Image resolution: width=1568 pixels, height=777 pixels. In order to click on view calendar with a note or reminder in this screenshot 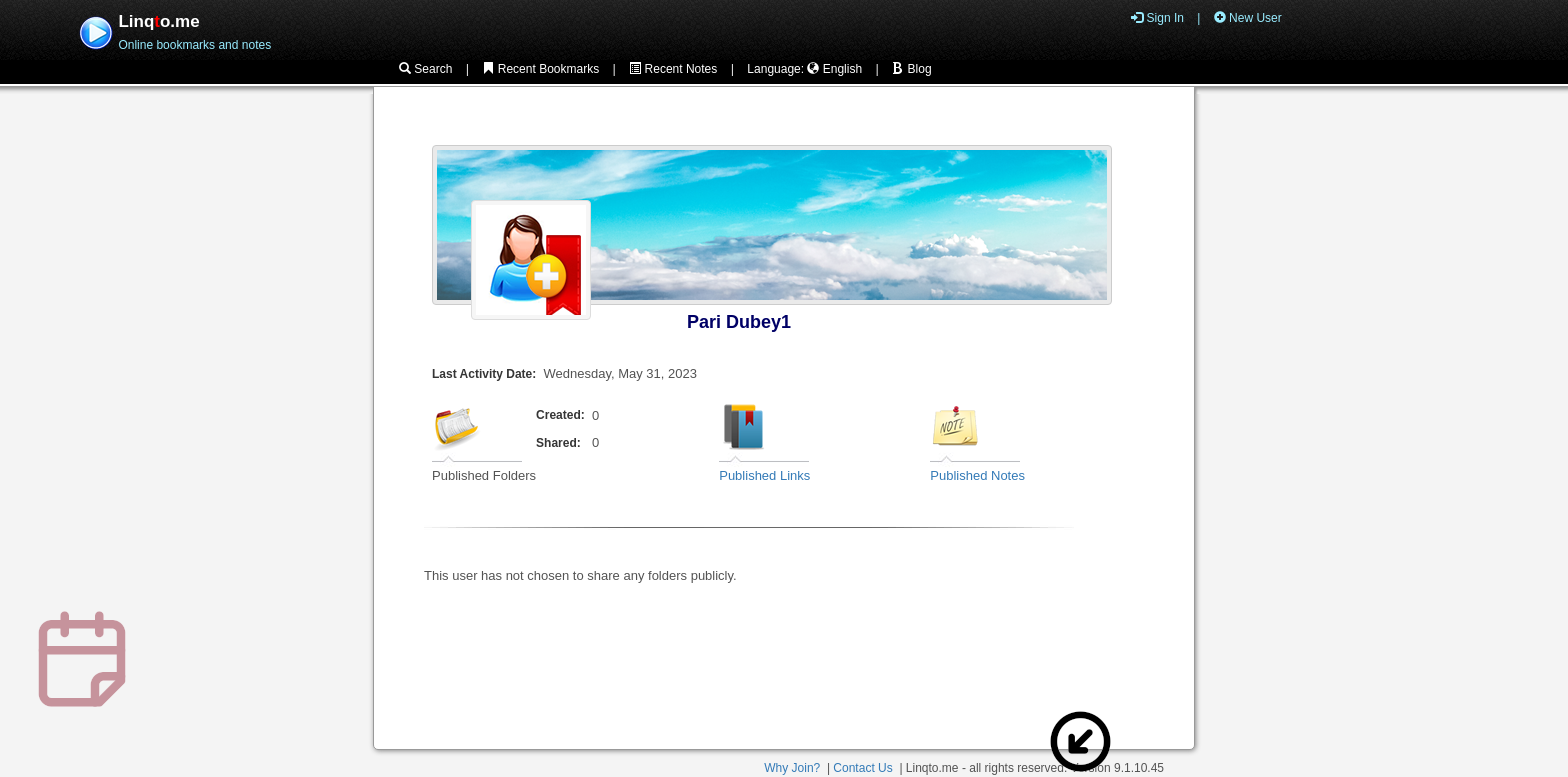, I will do `click(82, 659)`.